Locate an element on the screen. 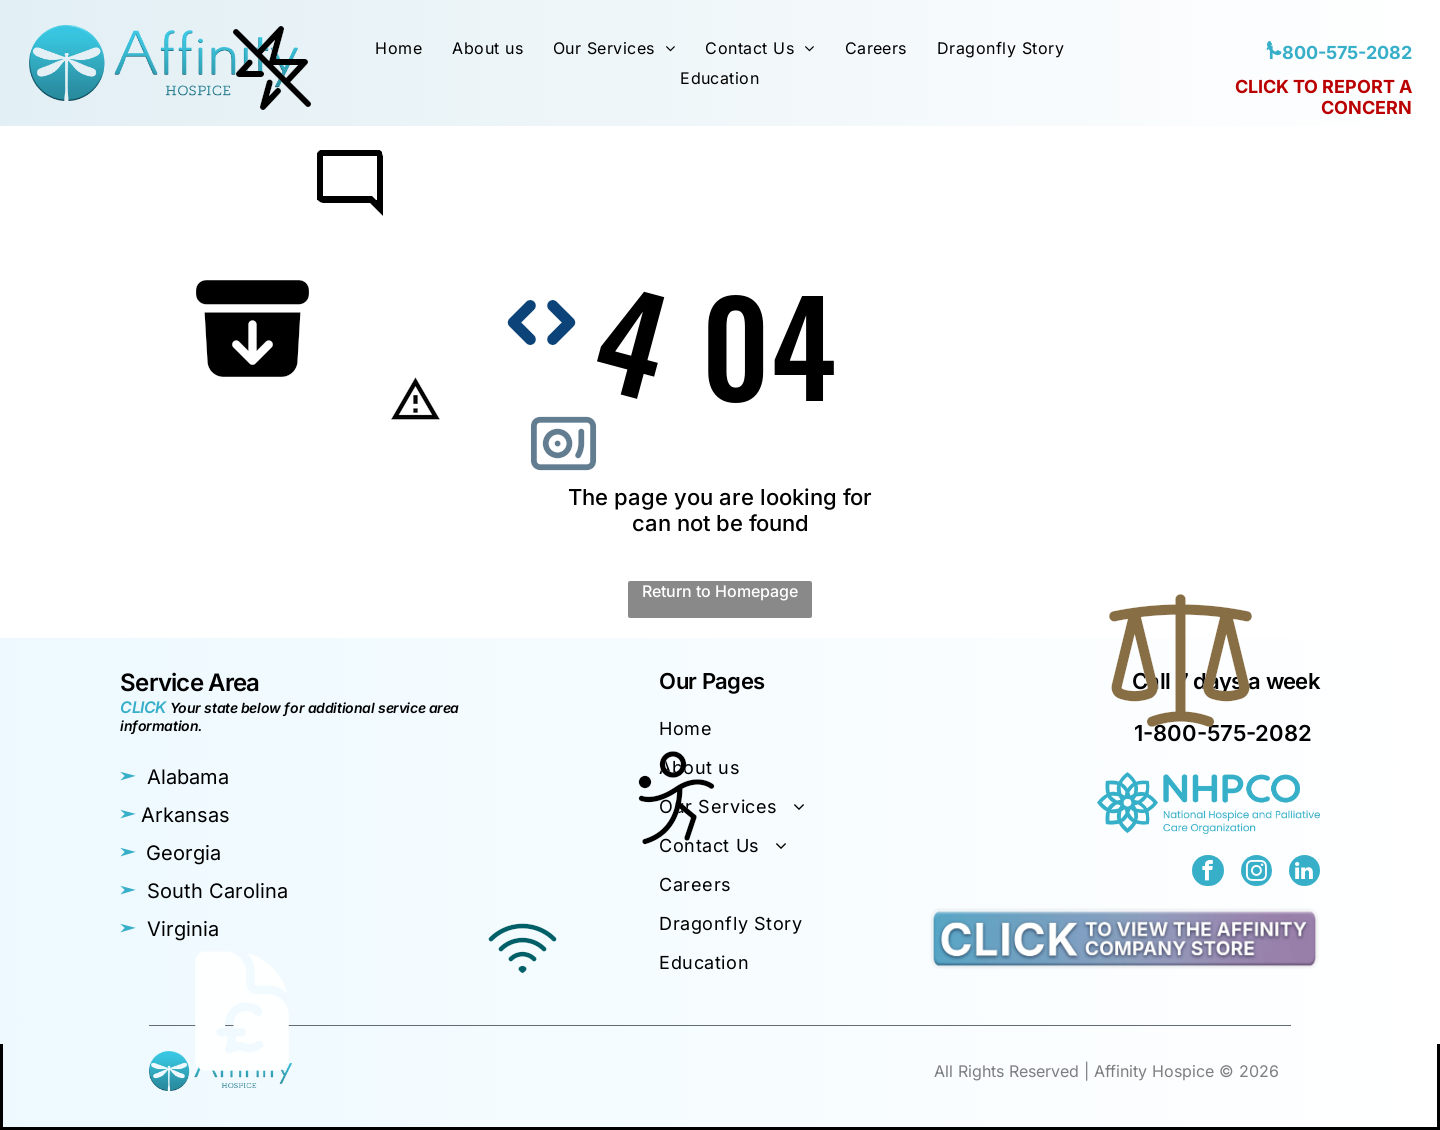  access legal or terms of service information is located at coordinates (1180, 660).